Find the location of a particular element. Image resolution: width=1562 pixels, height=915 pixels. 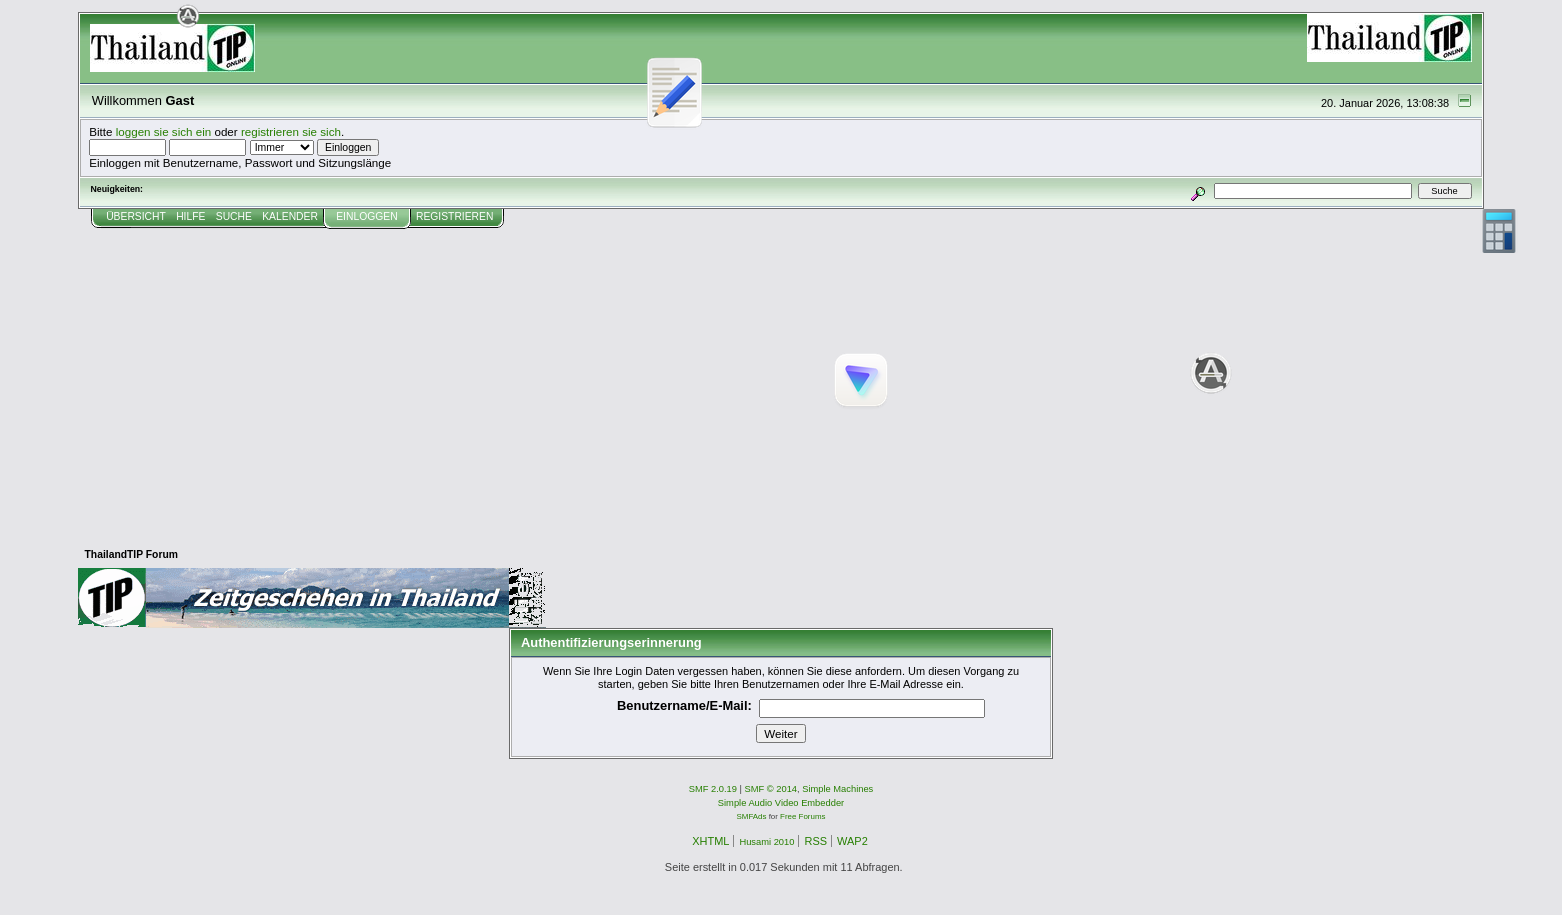

open the calculator app is located at coordinates (1499, 231).